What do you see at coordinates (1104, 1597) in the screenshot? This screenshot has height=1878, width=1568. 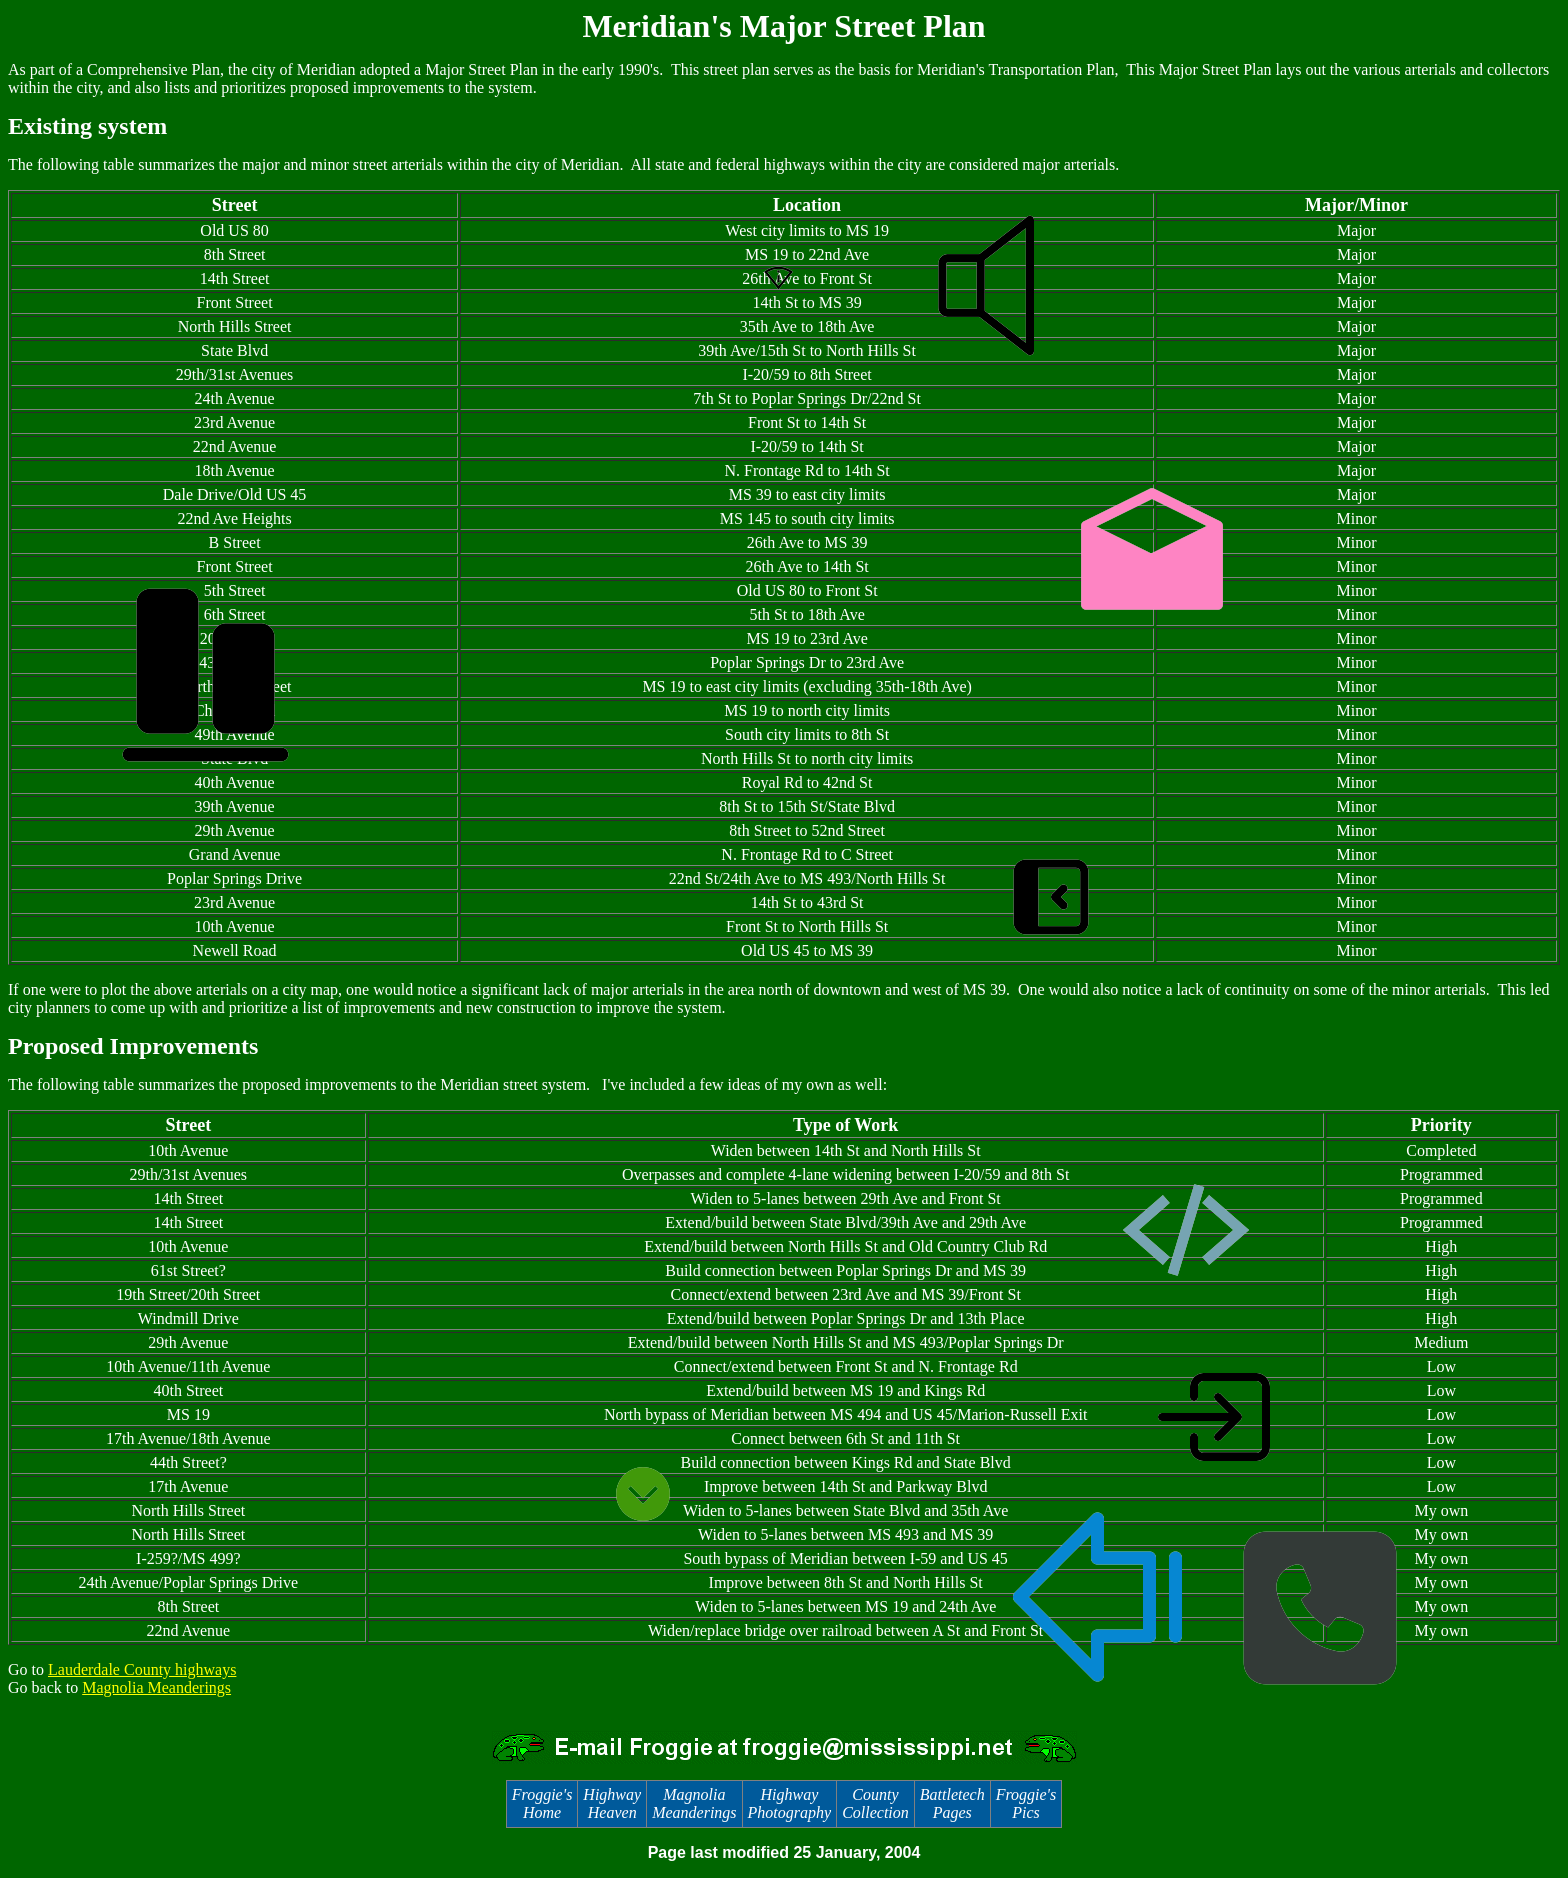 I see `go back to previous screen` at bounding box center [1104, 1597].